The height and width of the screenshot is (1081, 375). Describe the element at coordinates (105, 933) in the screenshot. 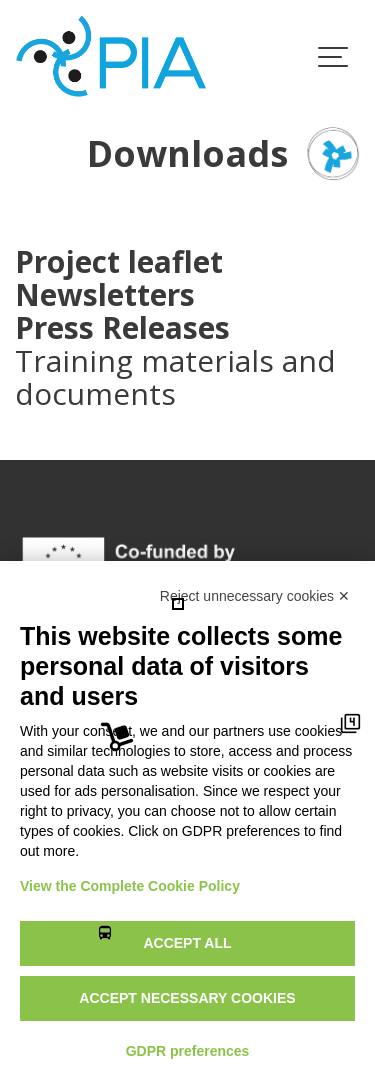

I see `view bus routes and schedules` at that location.